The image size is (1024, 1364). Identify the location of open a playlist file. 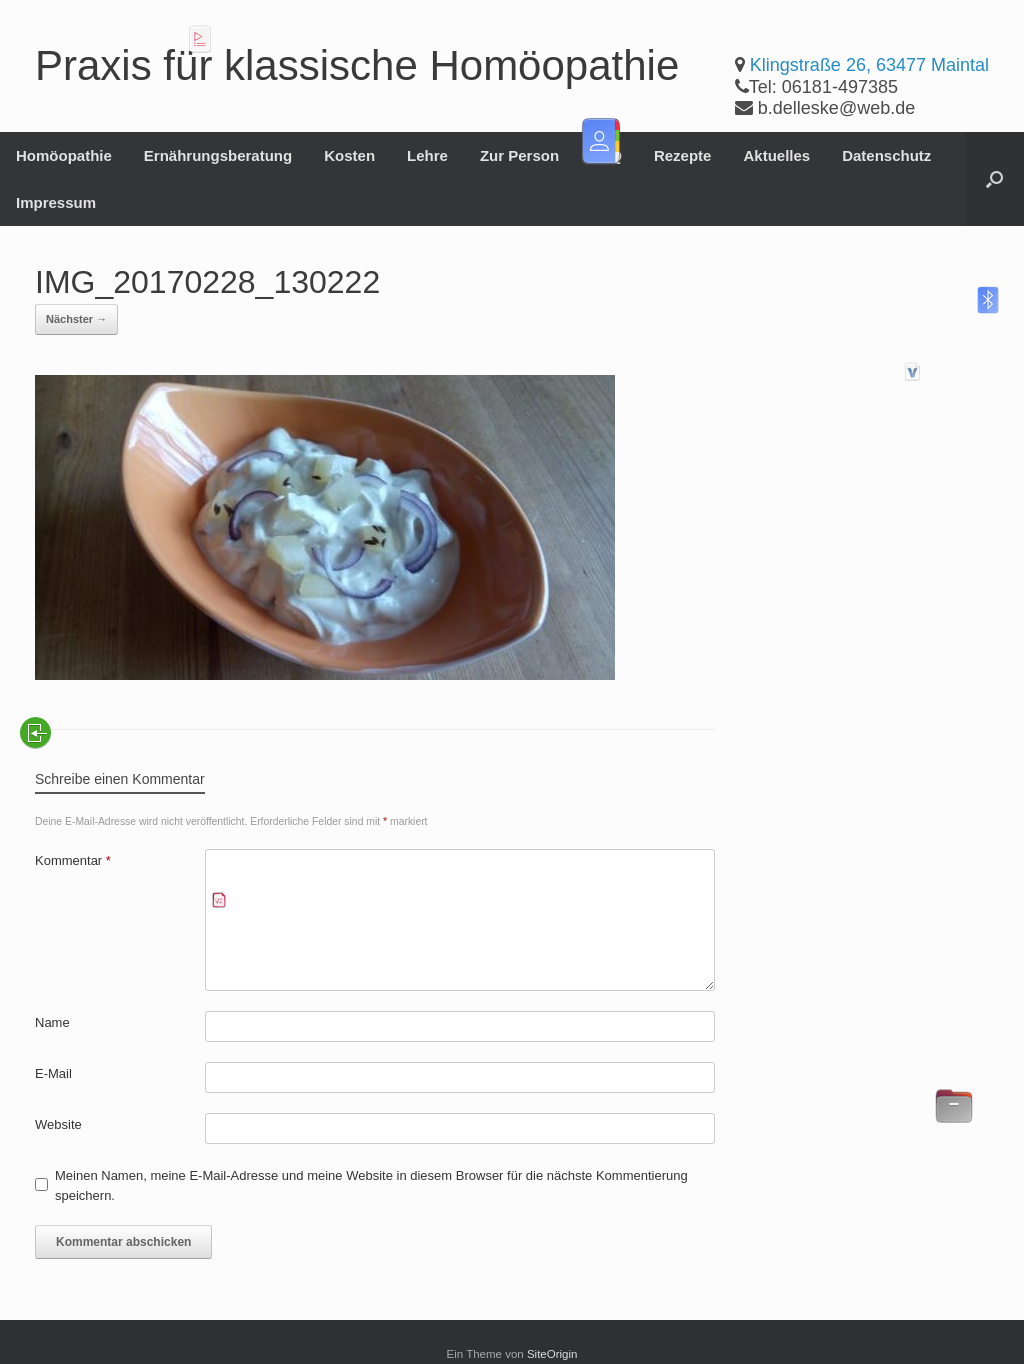
(200, 39).